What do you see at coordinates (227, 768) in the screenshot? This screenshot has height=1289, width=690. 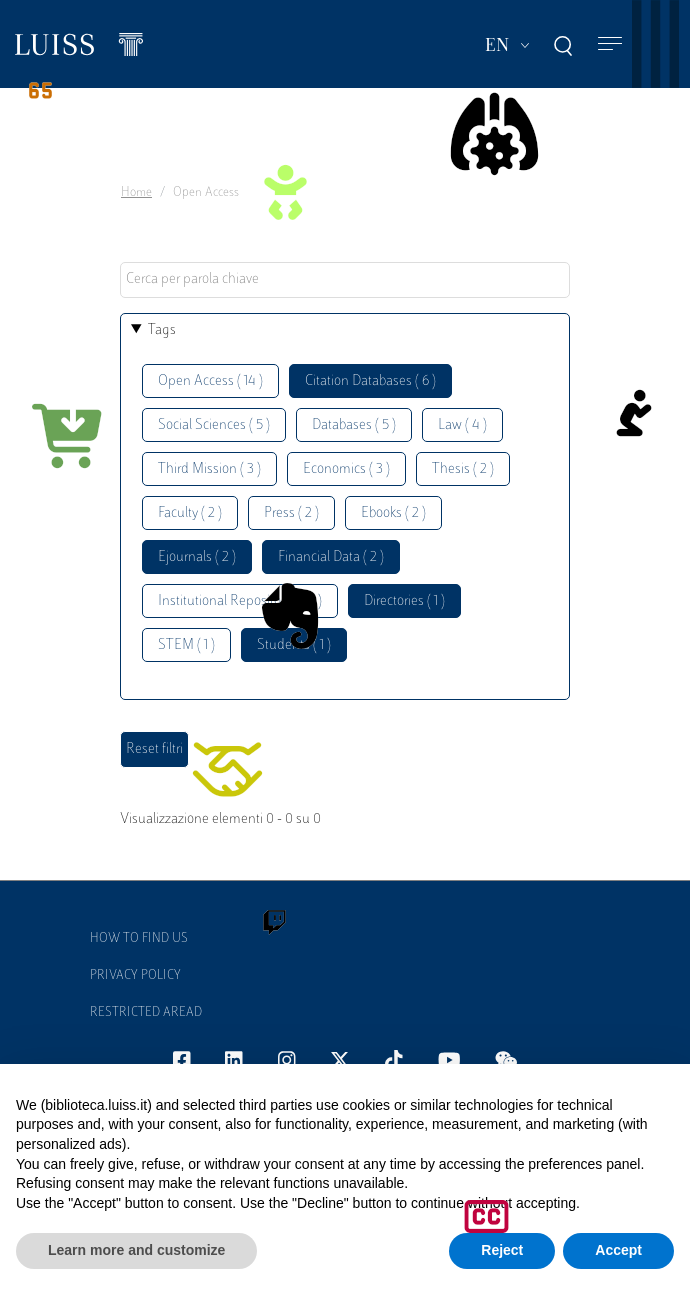 I see `initiate a partnership or collaboration` at bounding box center [227, 768].